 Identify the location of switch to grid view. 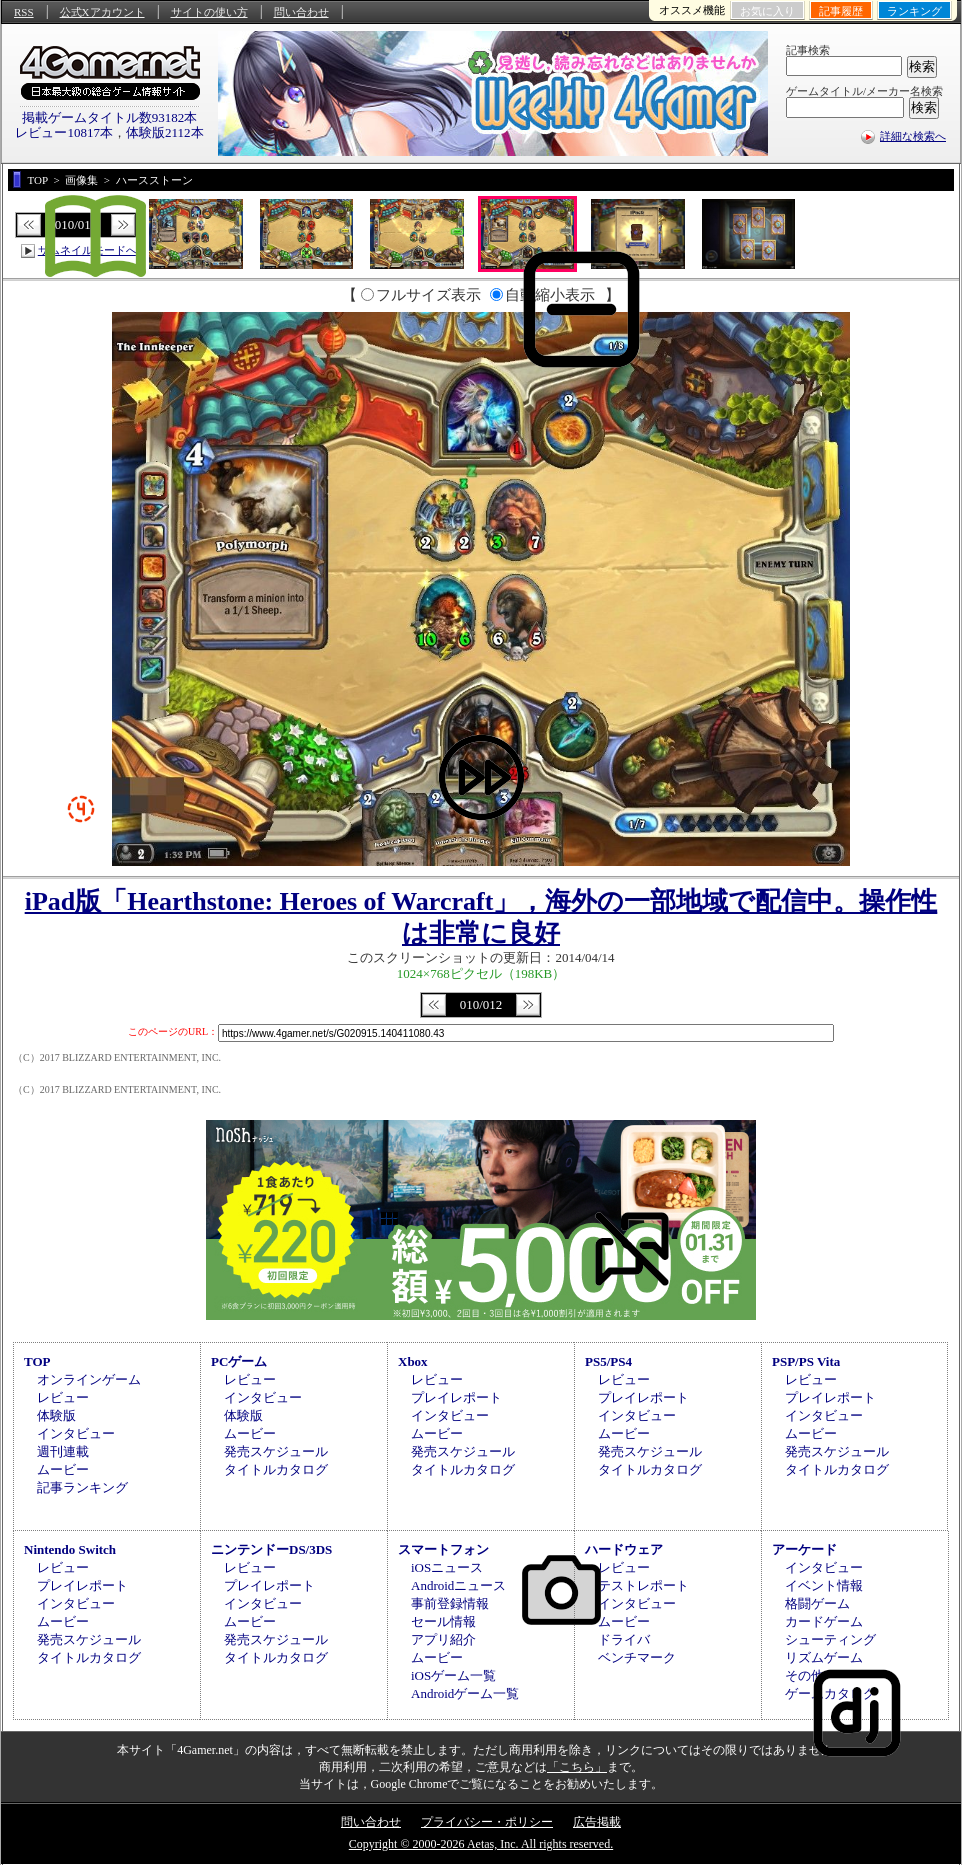
(389, 1219).